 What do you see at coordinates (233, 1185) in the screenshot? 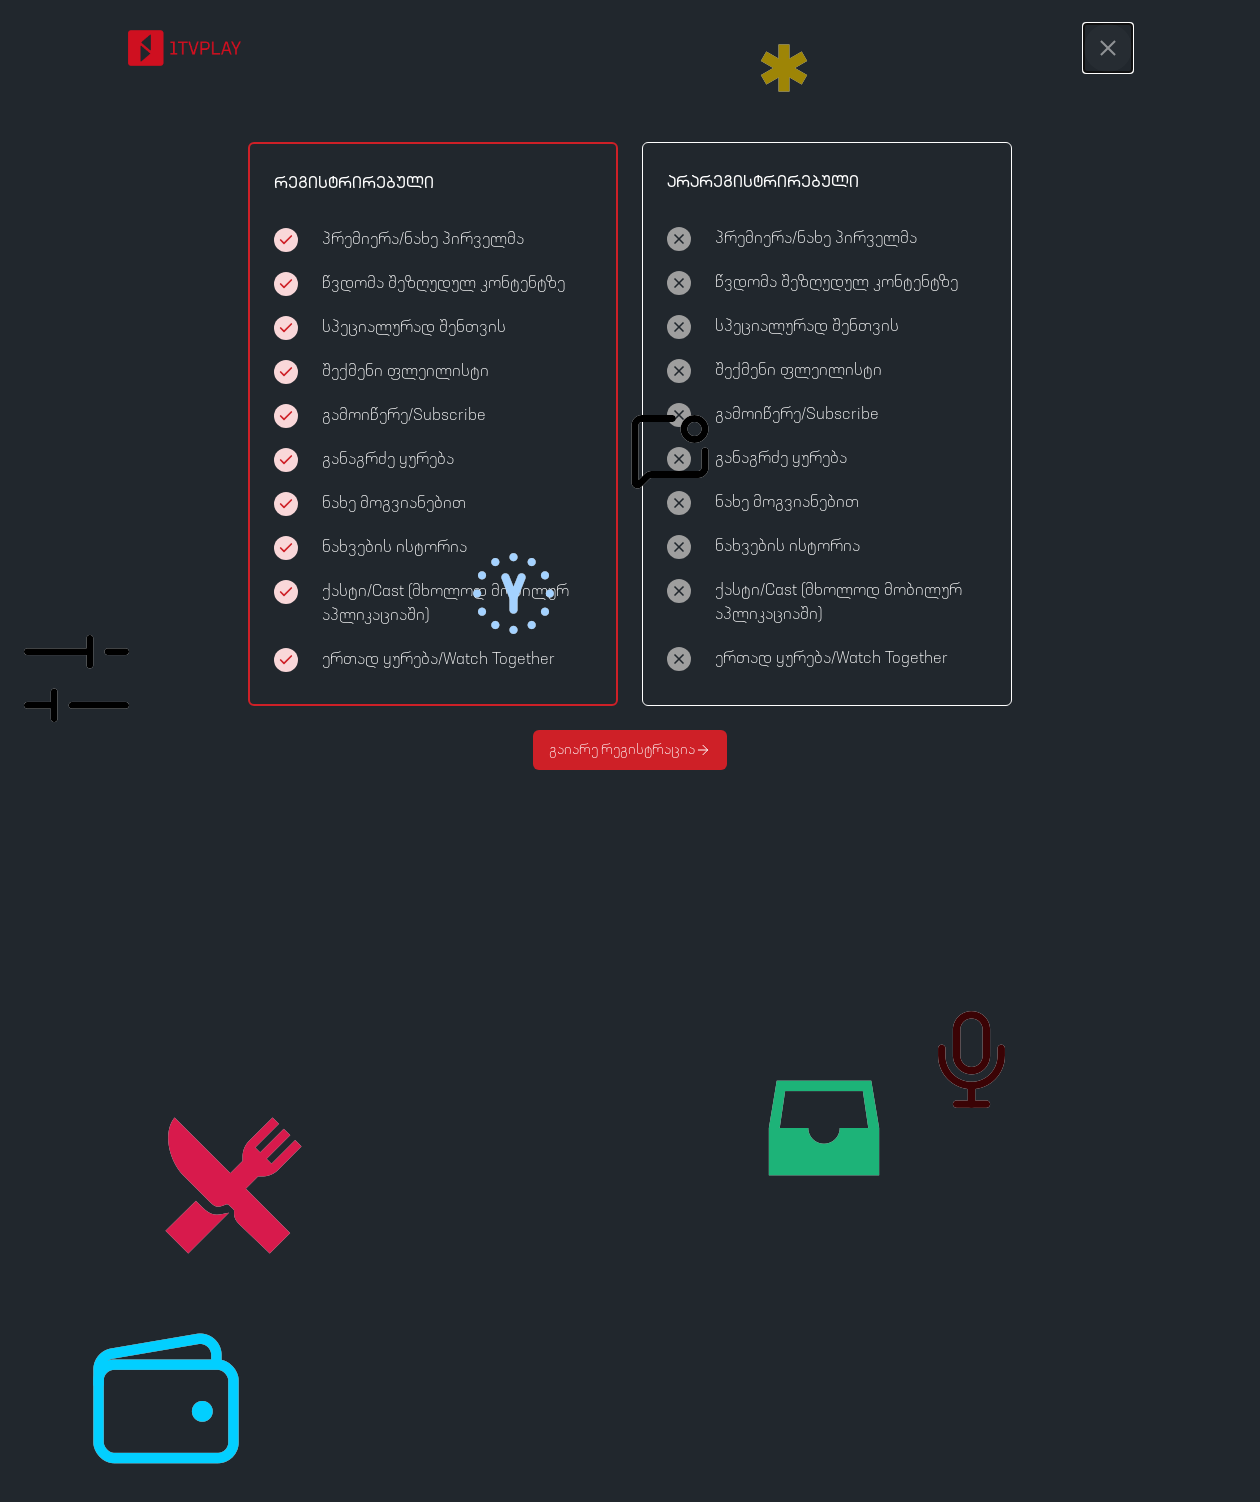
I see `find nearby restaurants or dining options` at bounding box center [233, 1185].